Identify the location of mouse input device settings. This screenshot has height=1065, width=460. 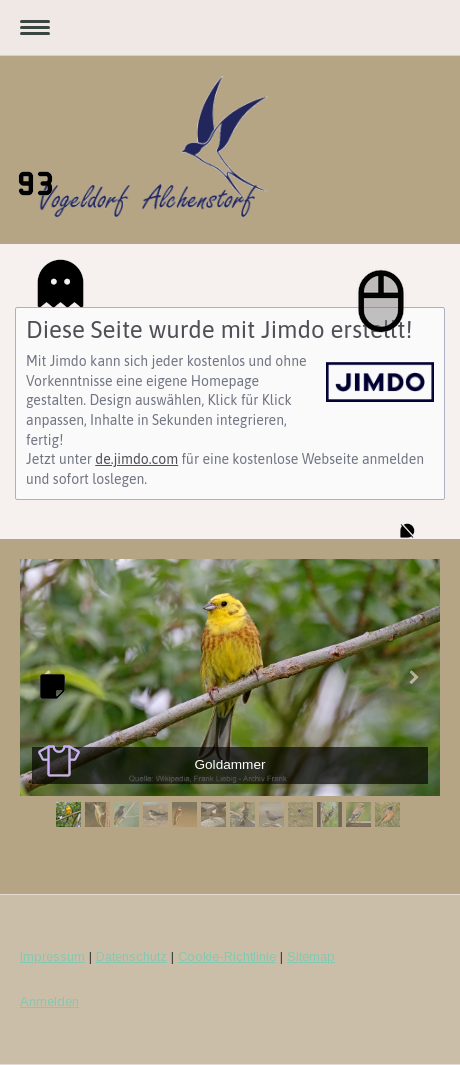
(381, 301).